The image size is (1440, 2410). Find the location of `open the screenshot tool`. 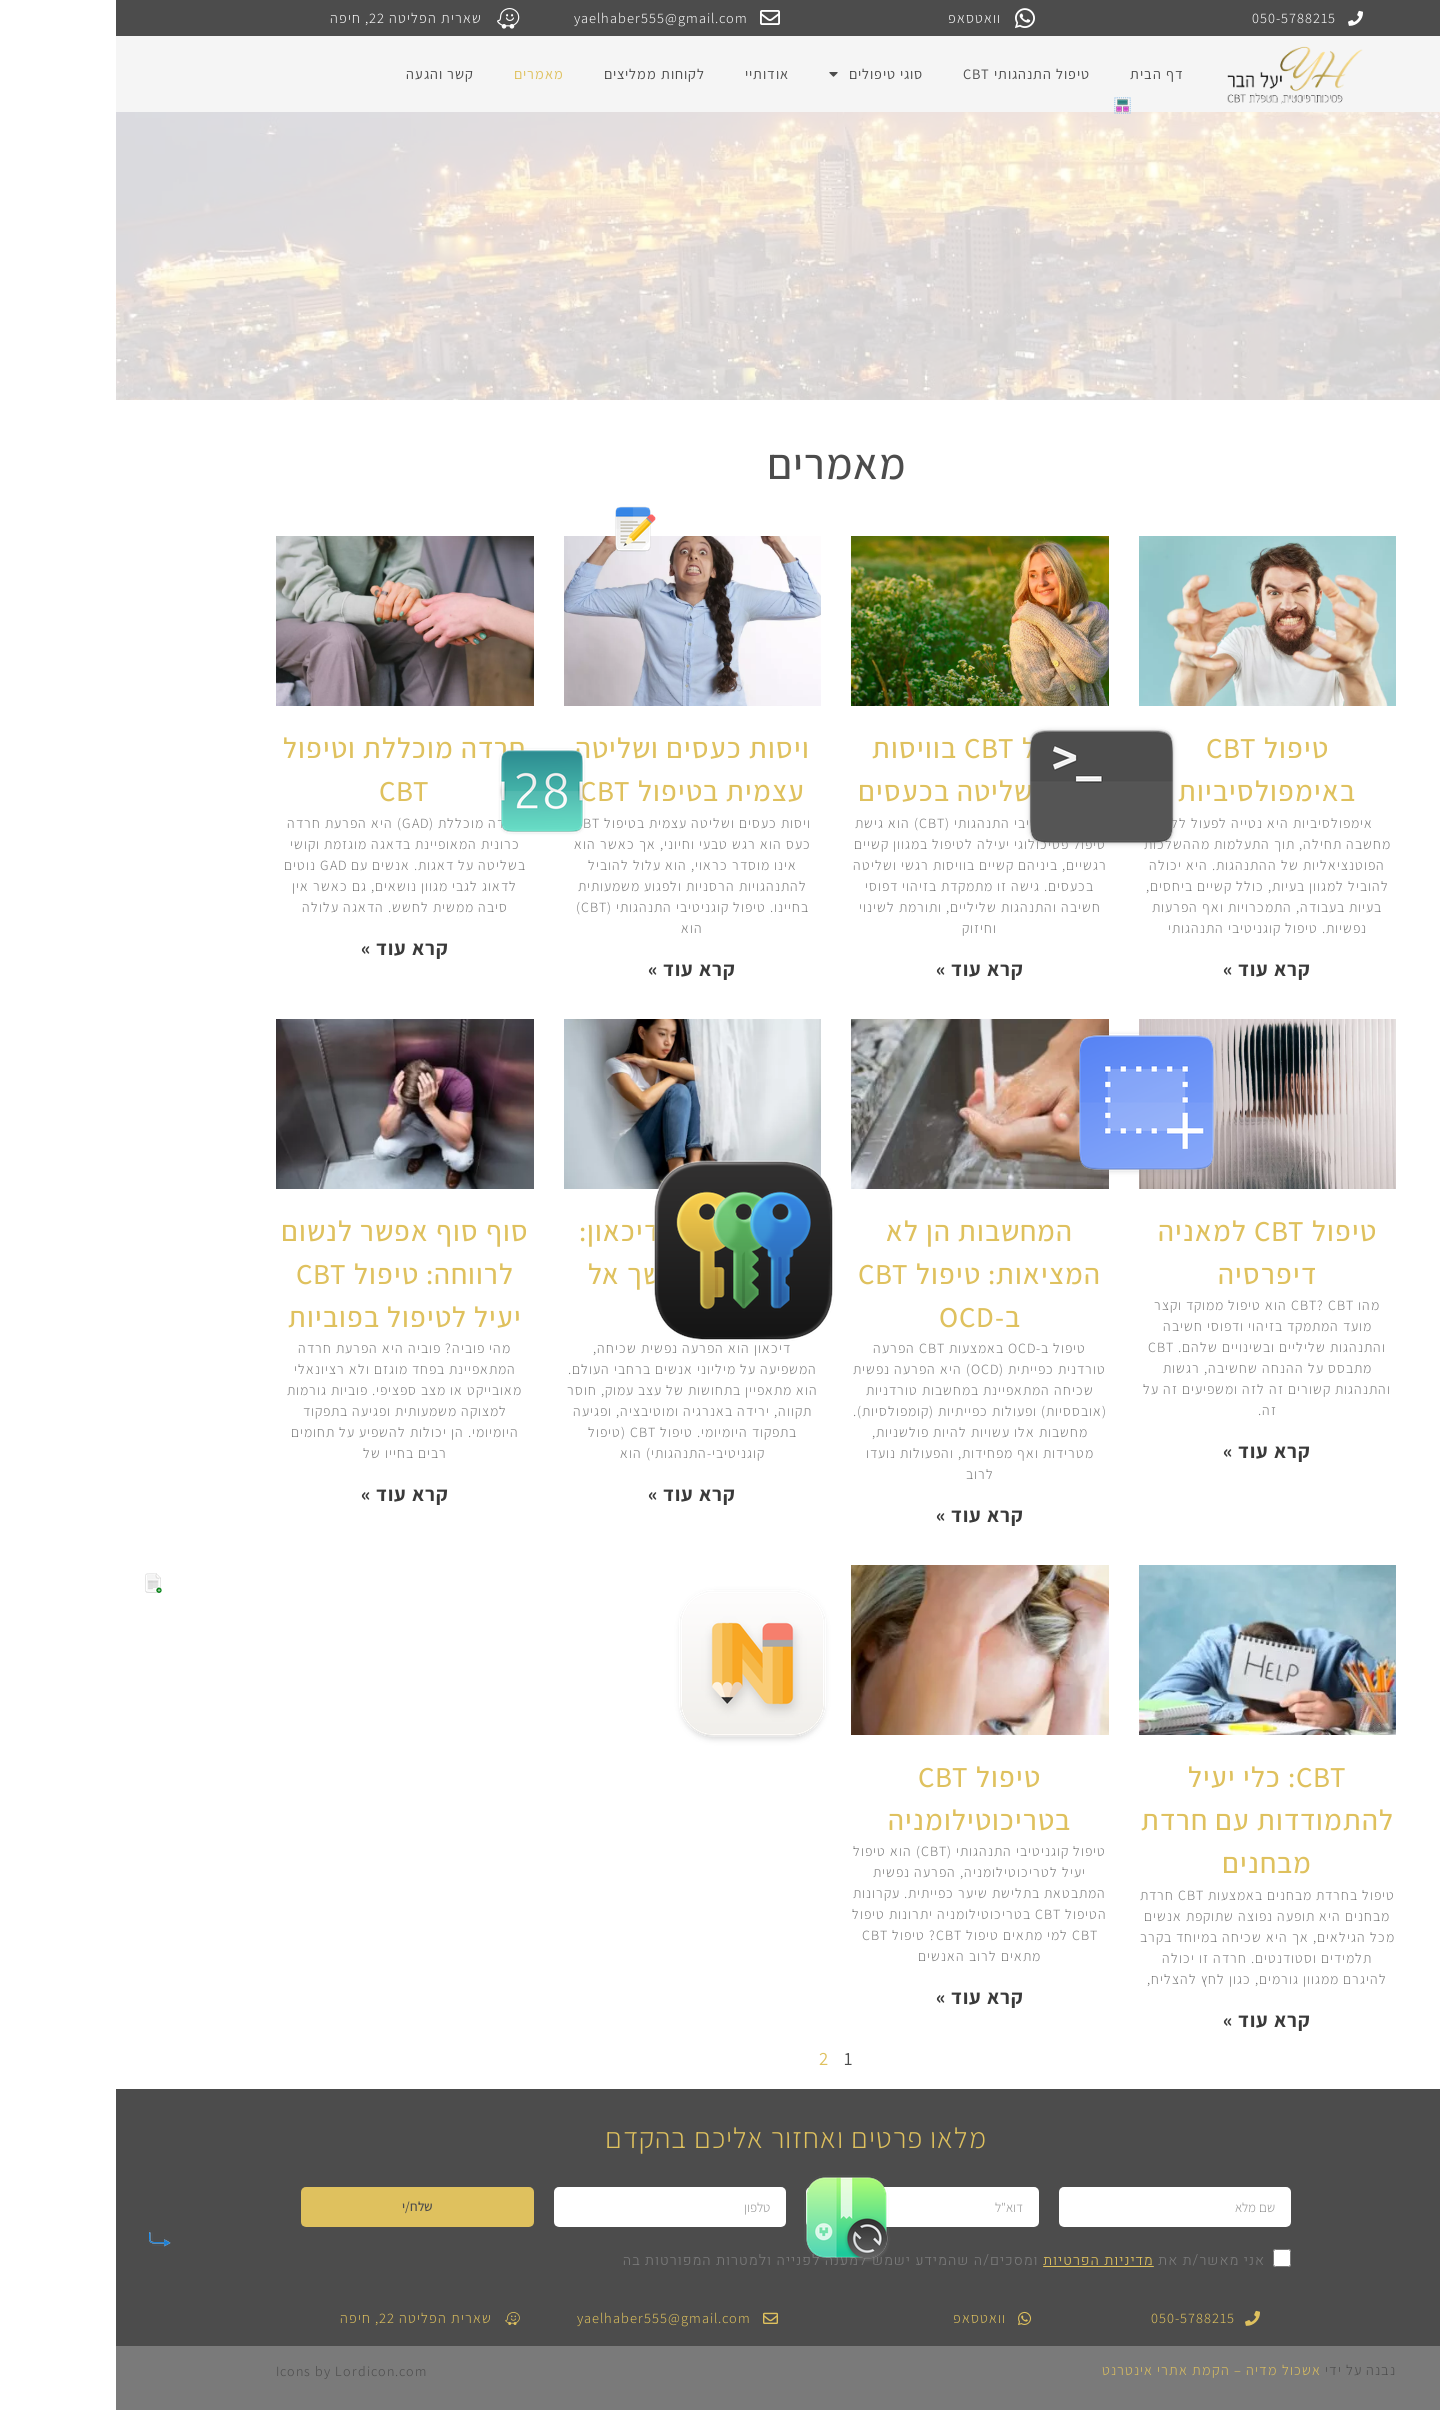

open the screenshot tool is located at coordinates (1146, 1102).